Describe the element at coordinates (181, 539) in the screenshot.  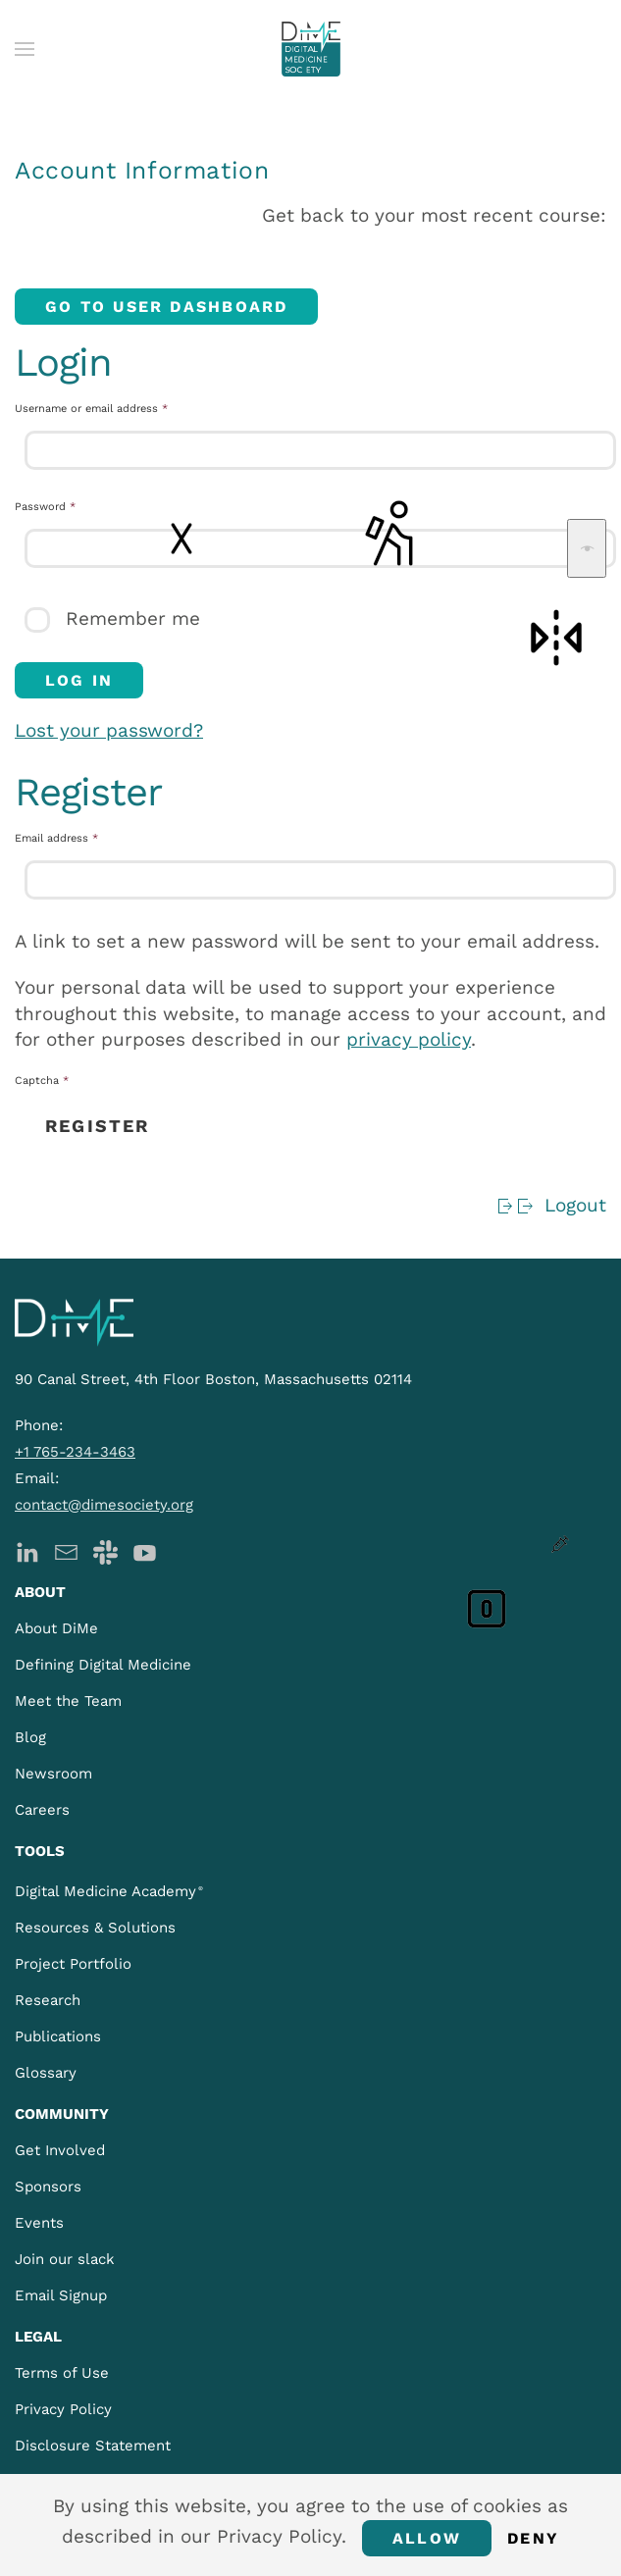
I see `close or dismiss a window` at that location.